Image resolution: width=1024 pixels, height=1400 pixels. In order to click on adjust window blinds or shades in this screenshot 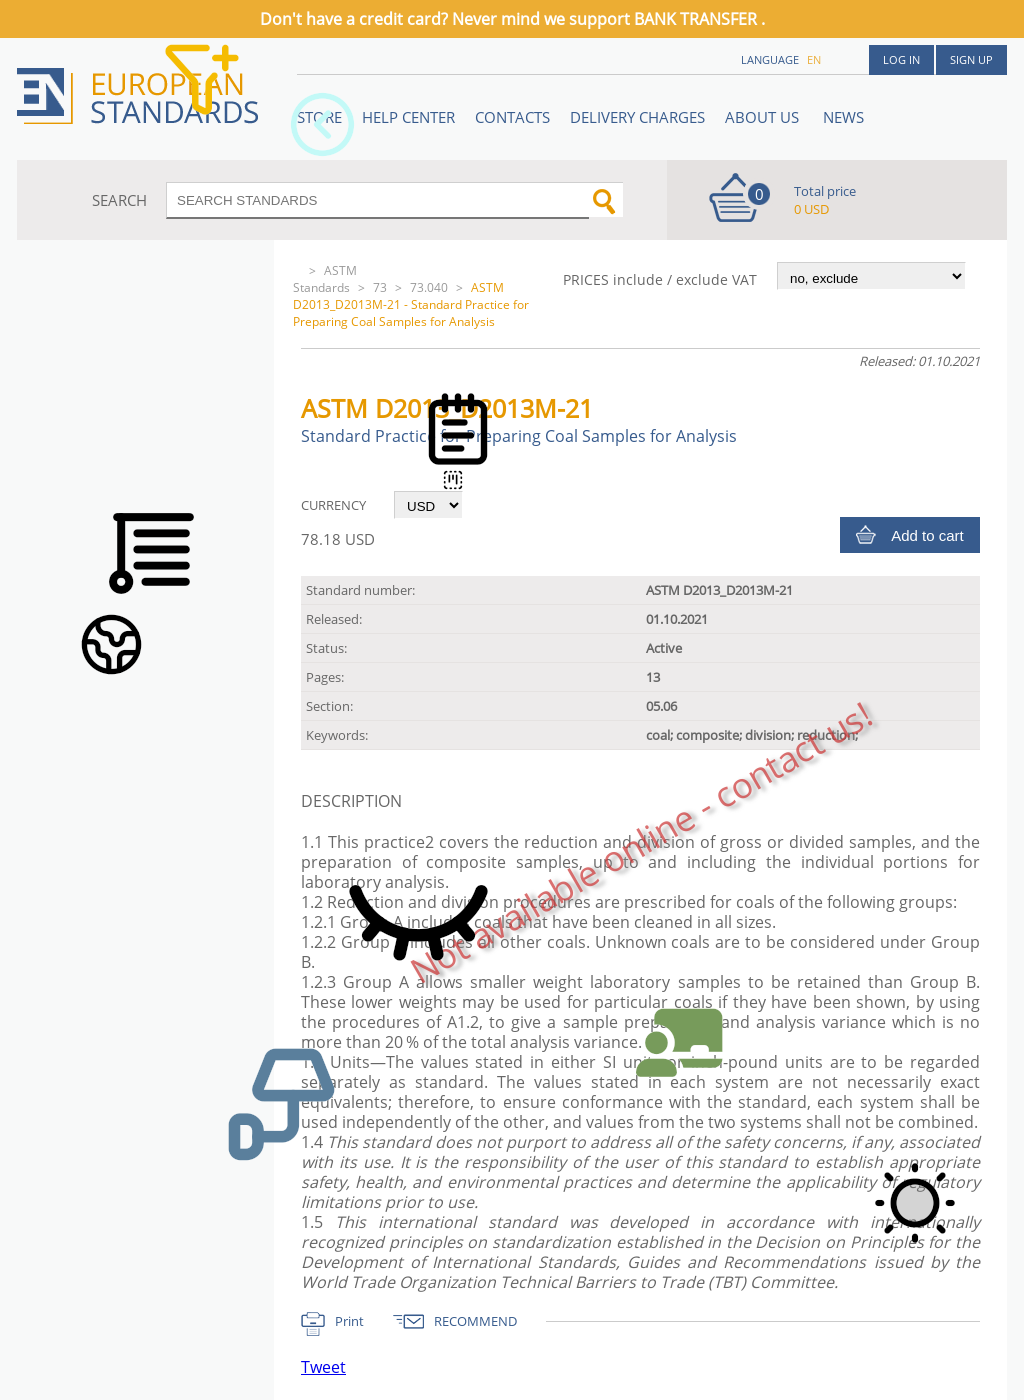, I will do `click(153, 553)`.